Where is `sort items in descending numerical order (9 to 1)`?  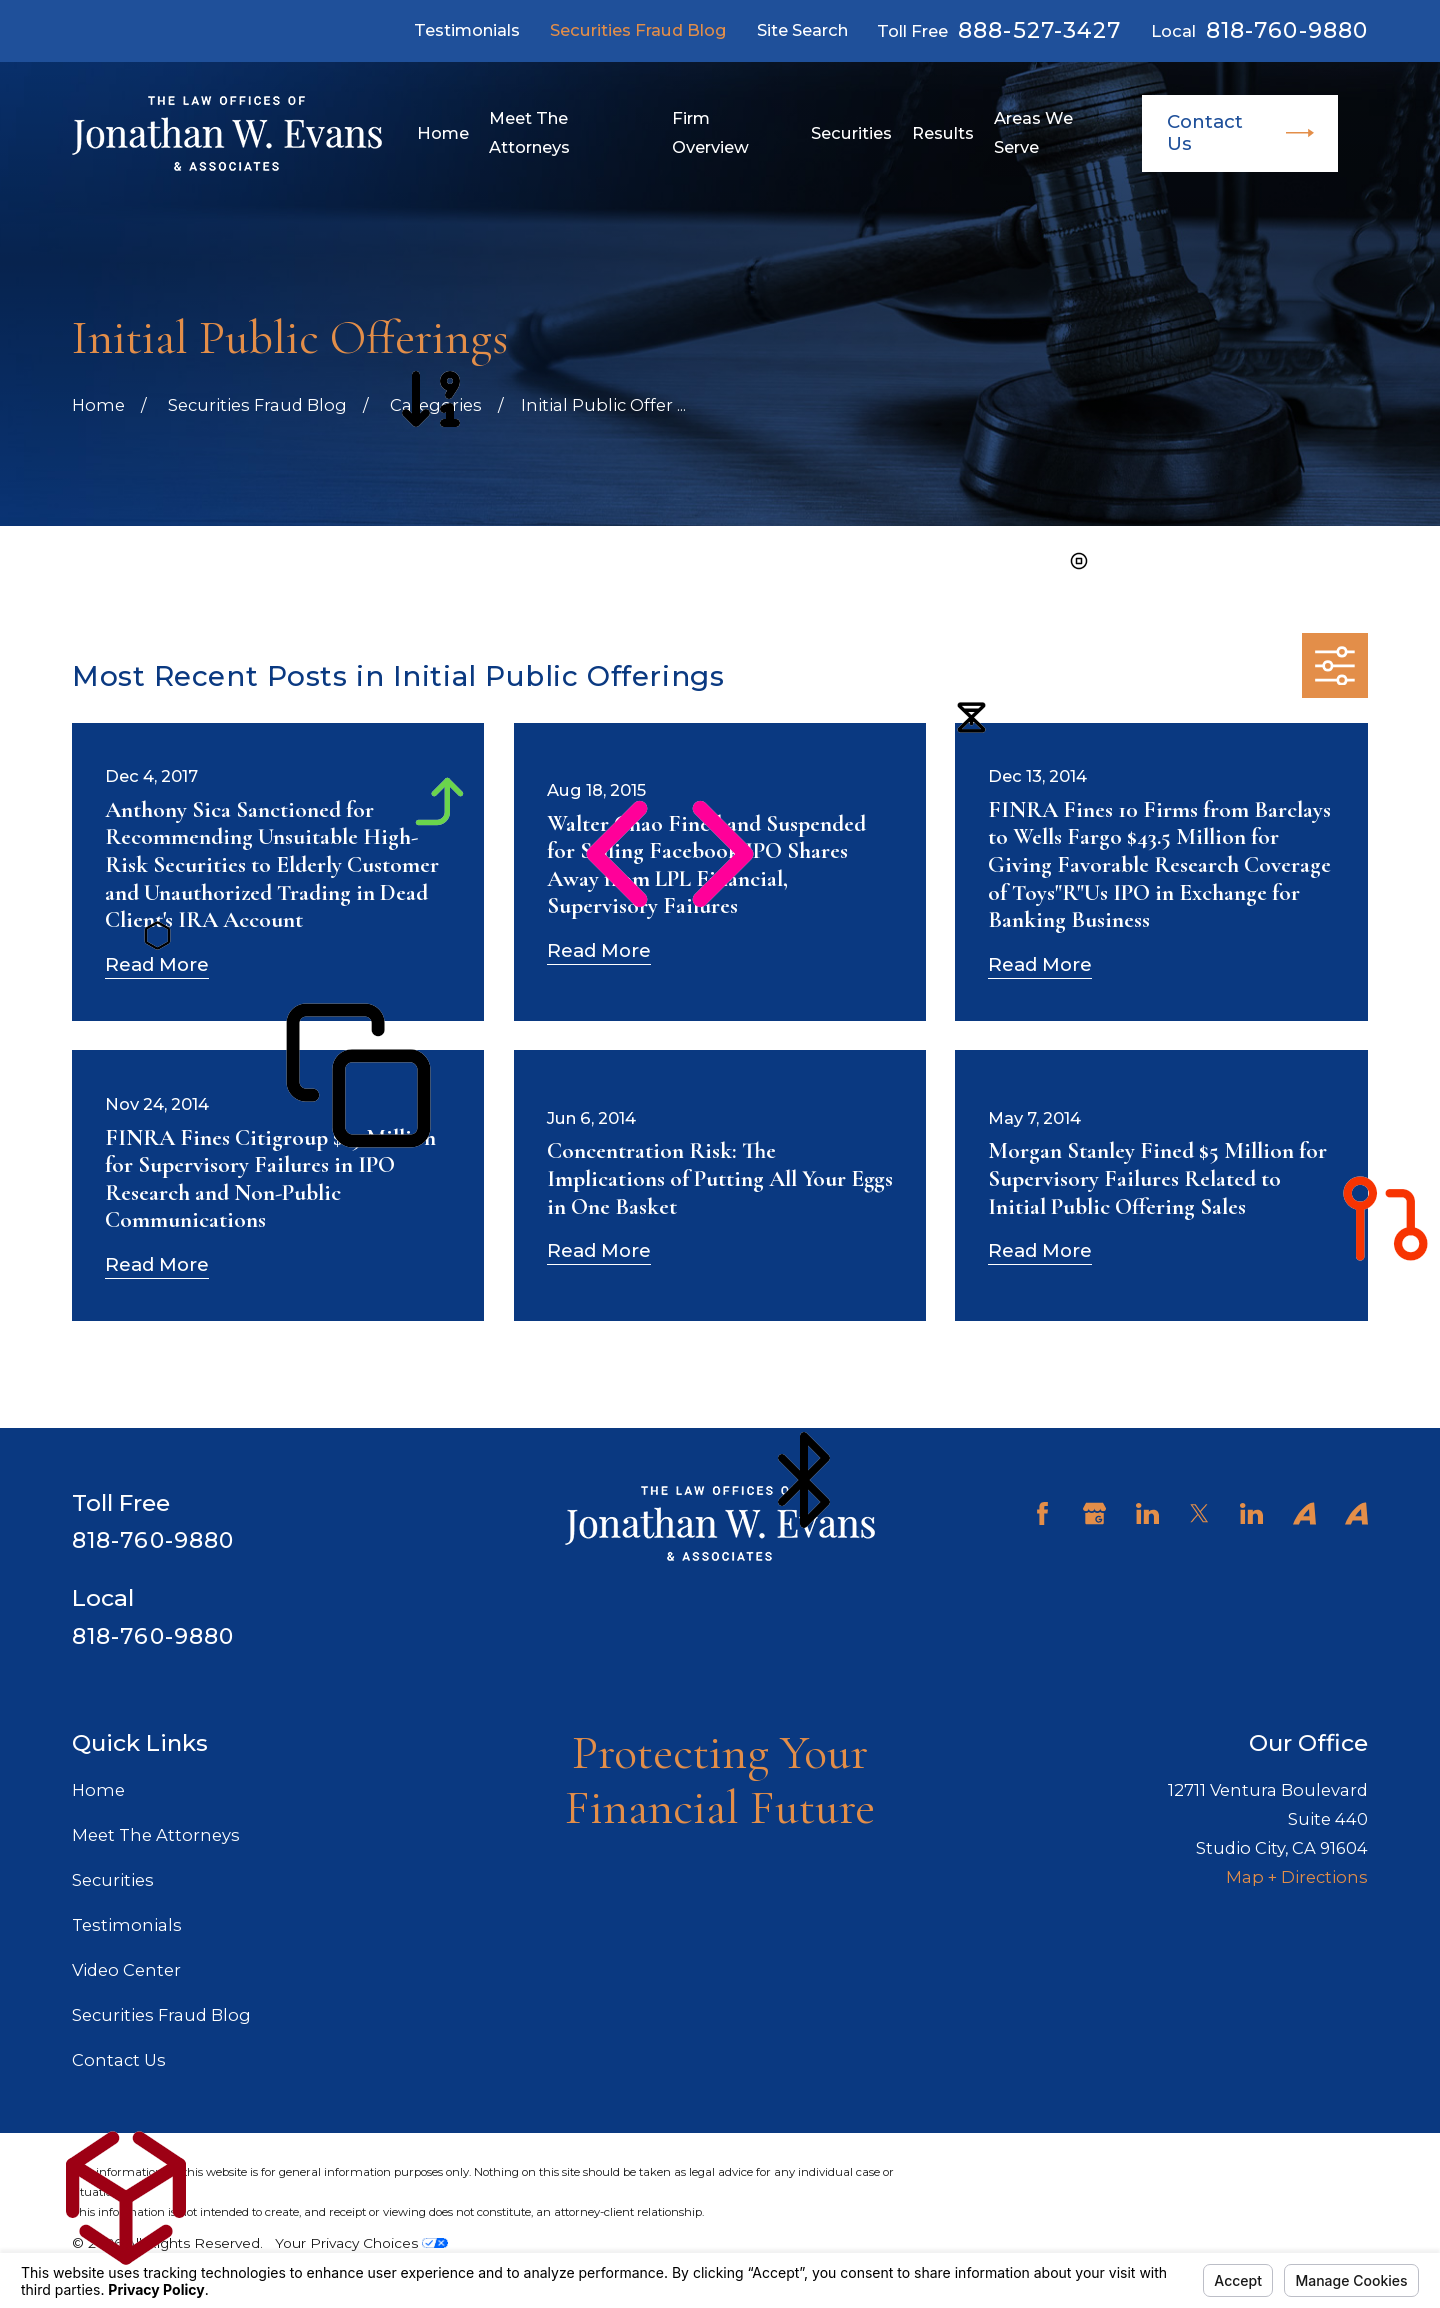 sort items in descending numerical order (9 to 1) is located at coordinates (432, 399).